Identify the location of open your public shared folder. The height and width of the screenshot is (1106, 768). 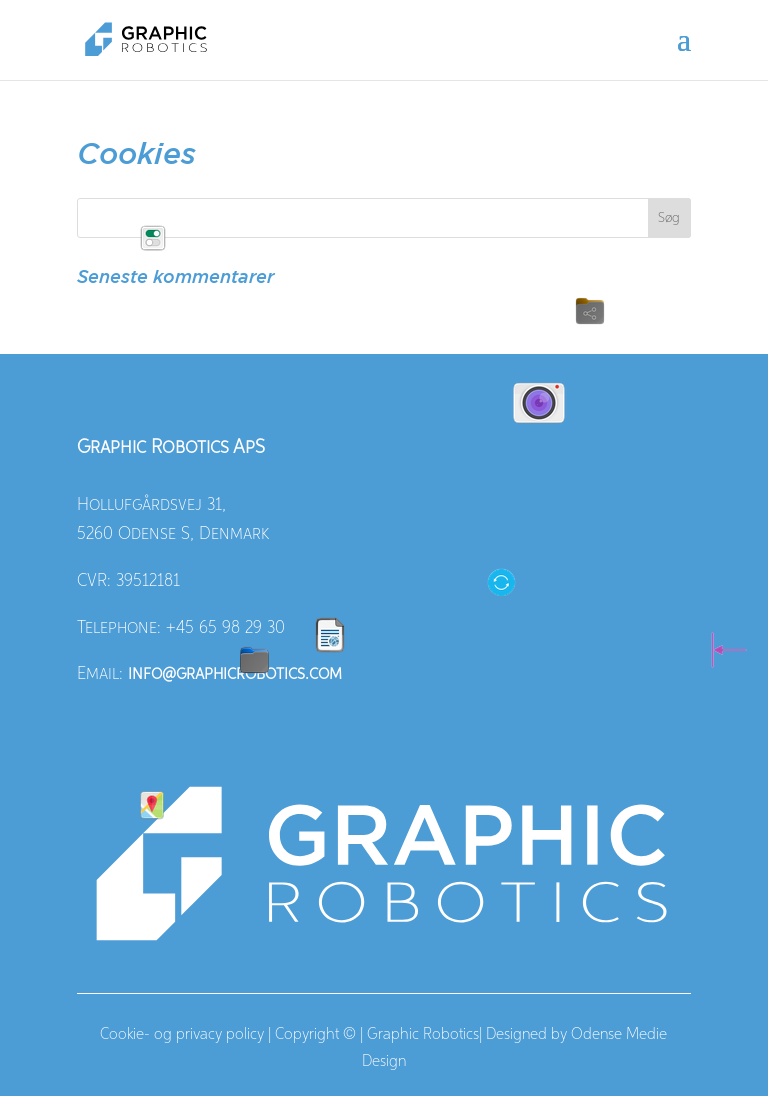
(590, 311).